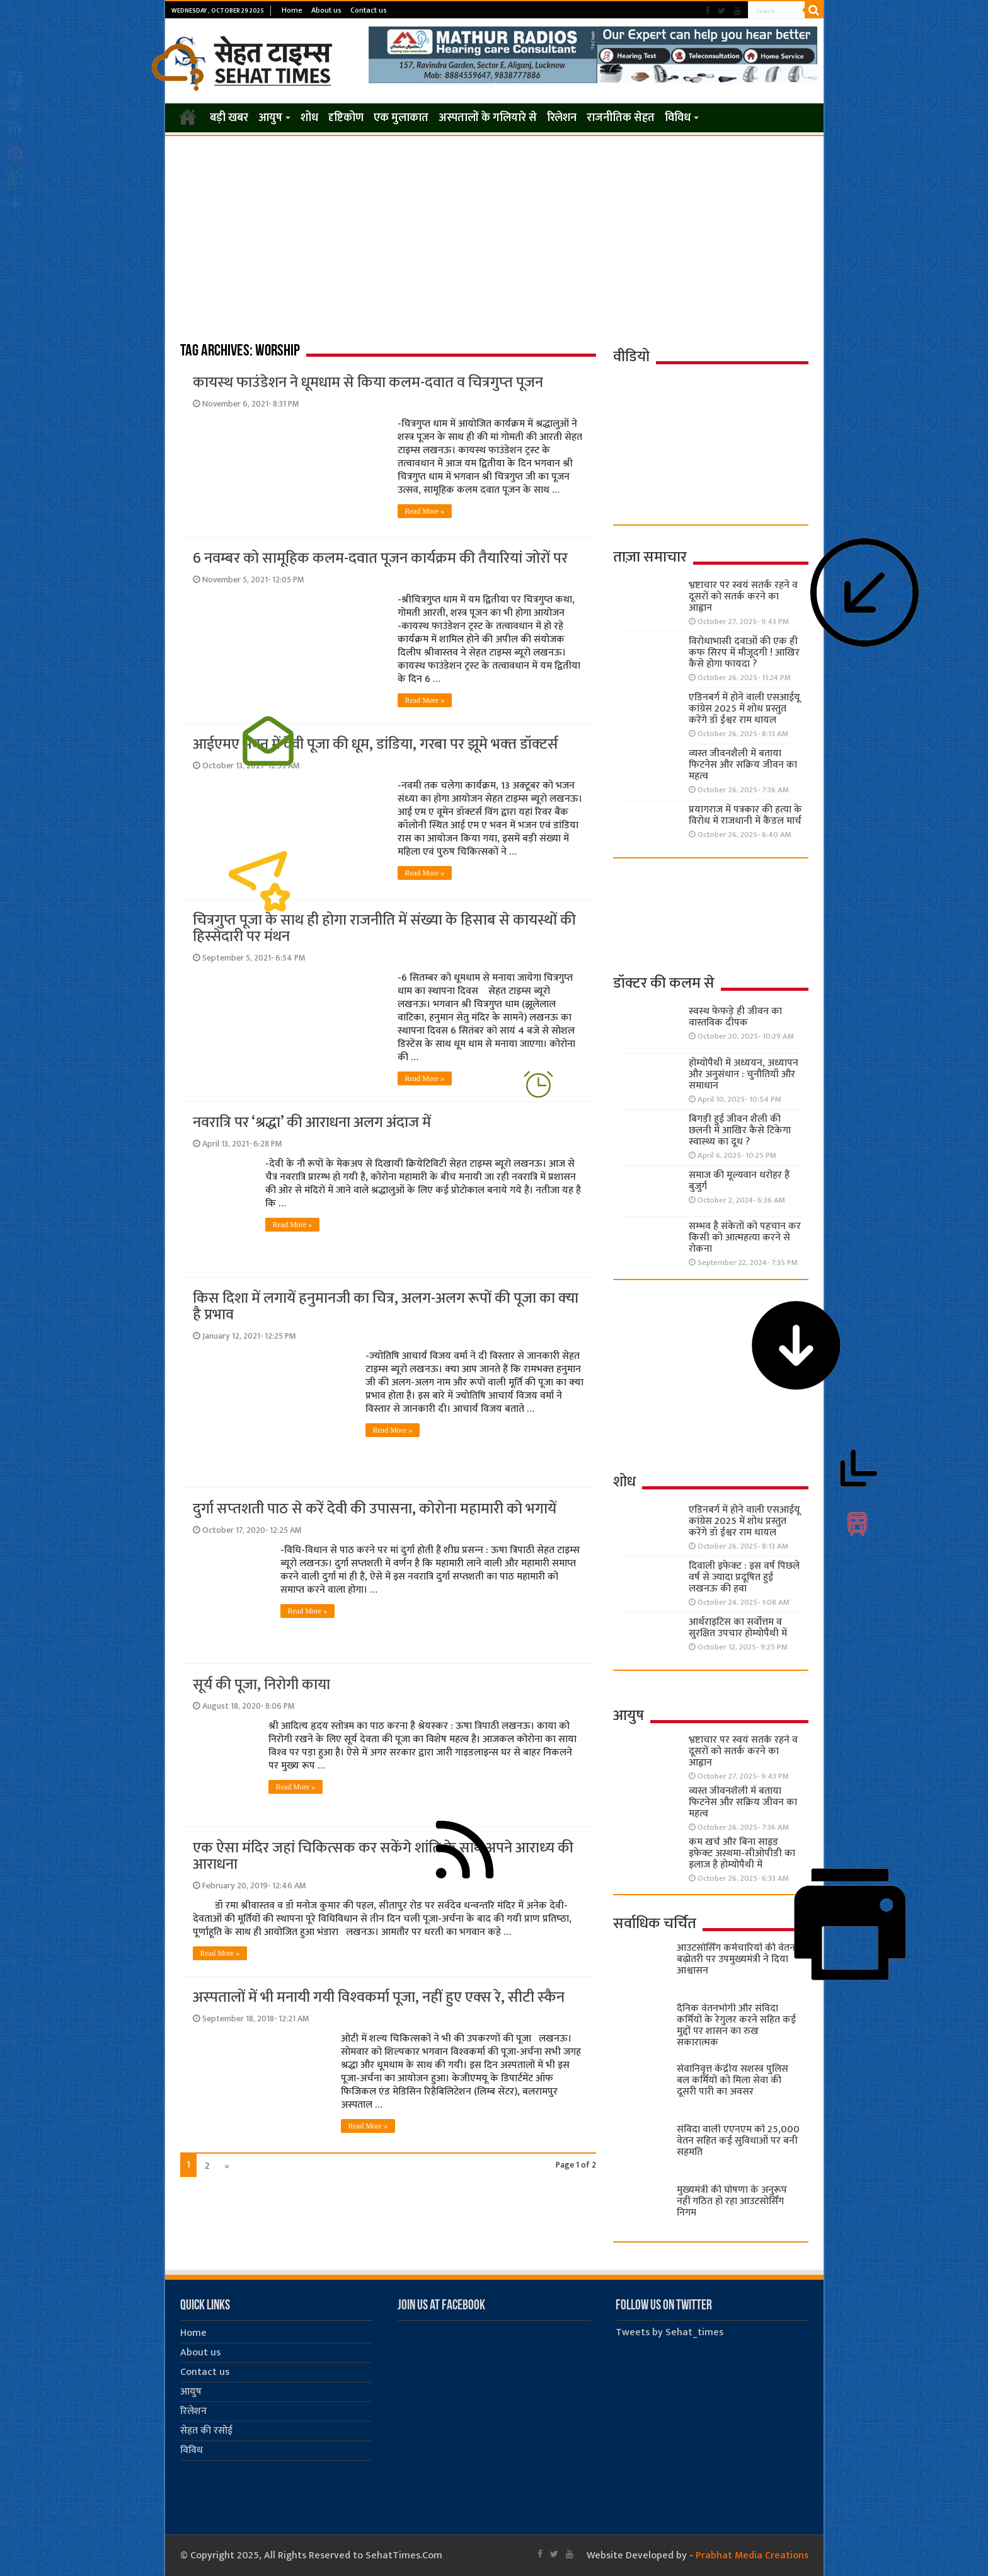  What do you see at coordinates (864, 592) in the screenshot?
I see `navigate to previous or lower-left content` at bounding box center [864, 592].